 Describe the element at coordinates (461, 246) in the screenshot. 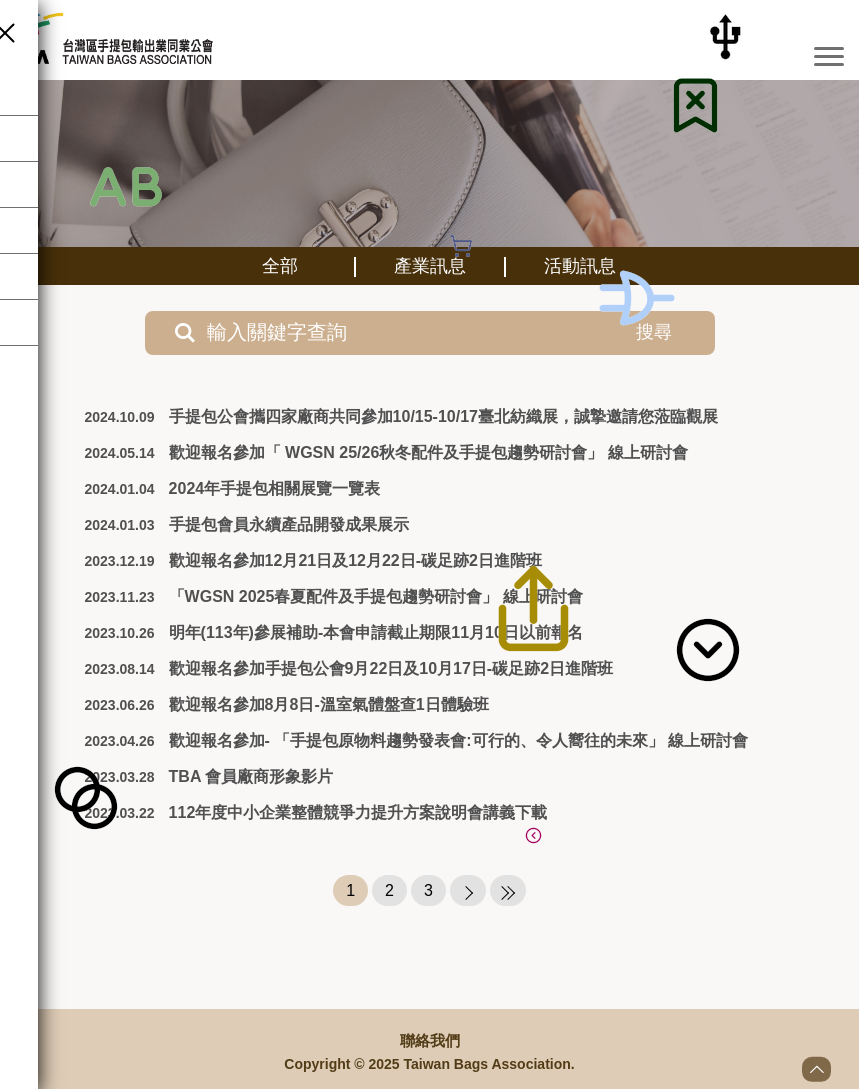

I see `view your shopping cart` at that location.